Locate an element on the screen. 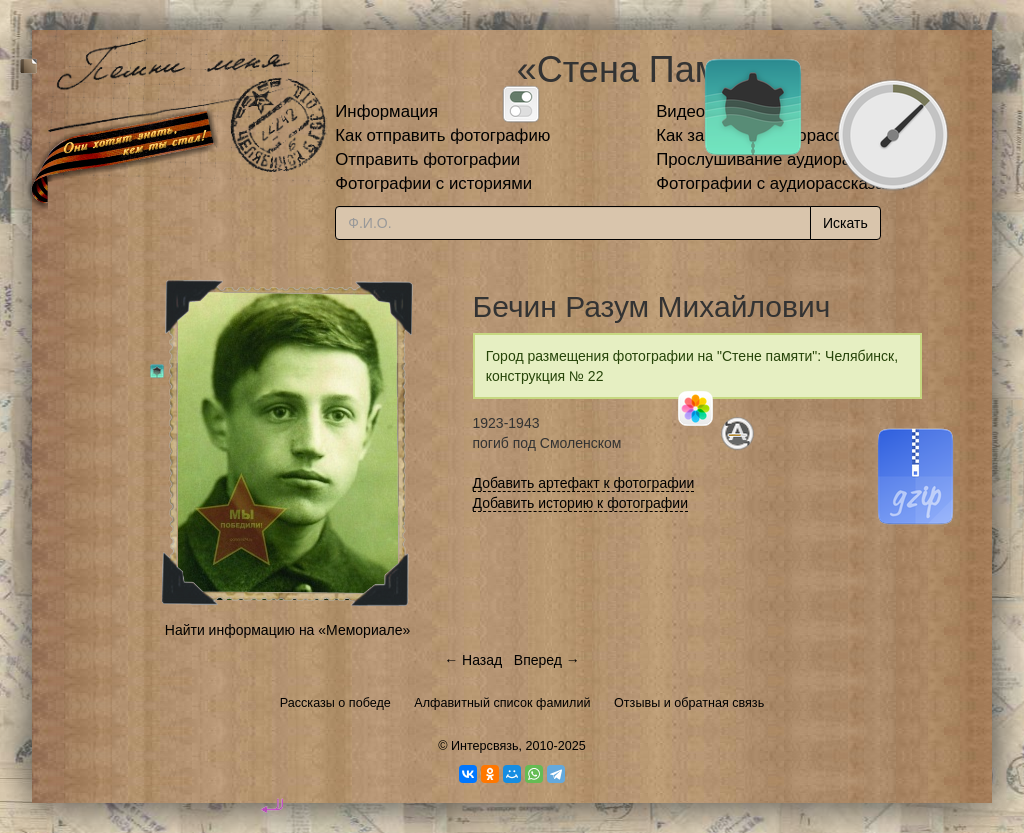 Image resolution: width=1024 pixels, height=833 pixels. open the software update manager is located at coordinates (737, 433).